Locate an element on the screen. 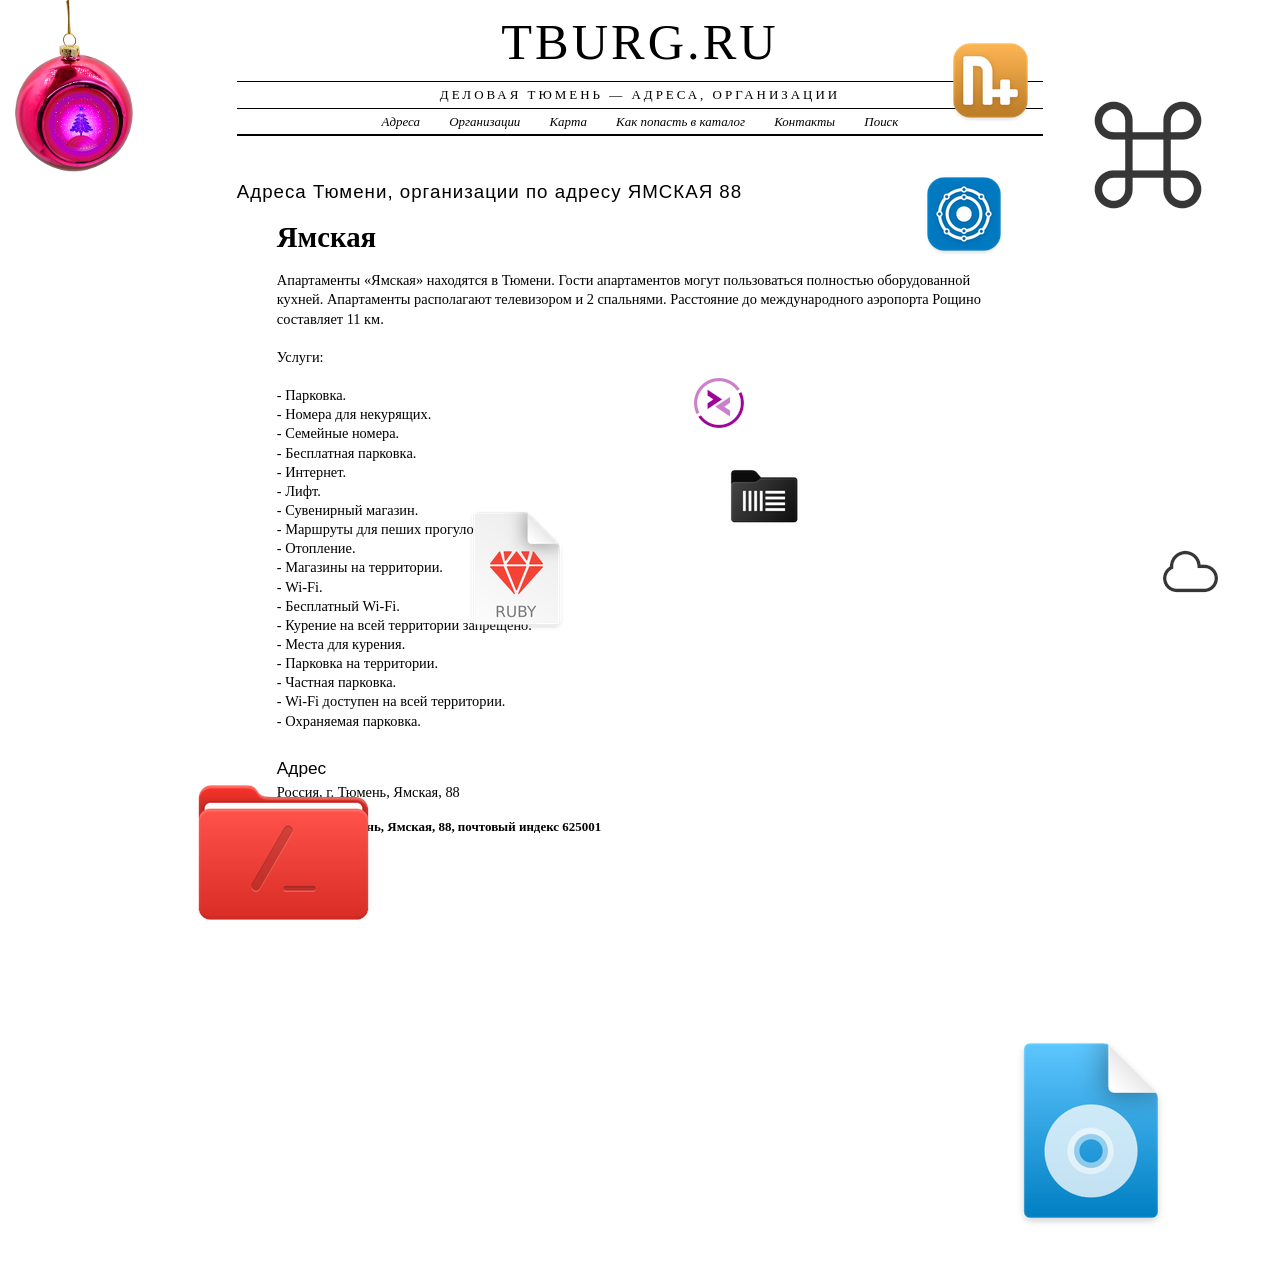 Image resolution: width=1280 pixels, height=1265 pixels. open your Ableton Live projects folder is located at coordinates (764, 498).